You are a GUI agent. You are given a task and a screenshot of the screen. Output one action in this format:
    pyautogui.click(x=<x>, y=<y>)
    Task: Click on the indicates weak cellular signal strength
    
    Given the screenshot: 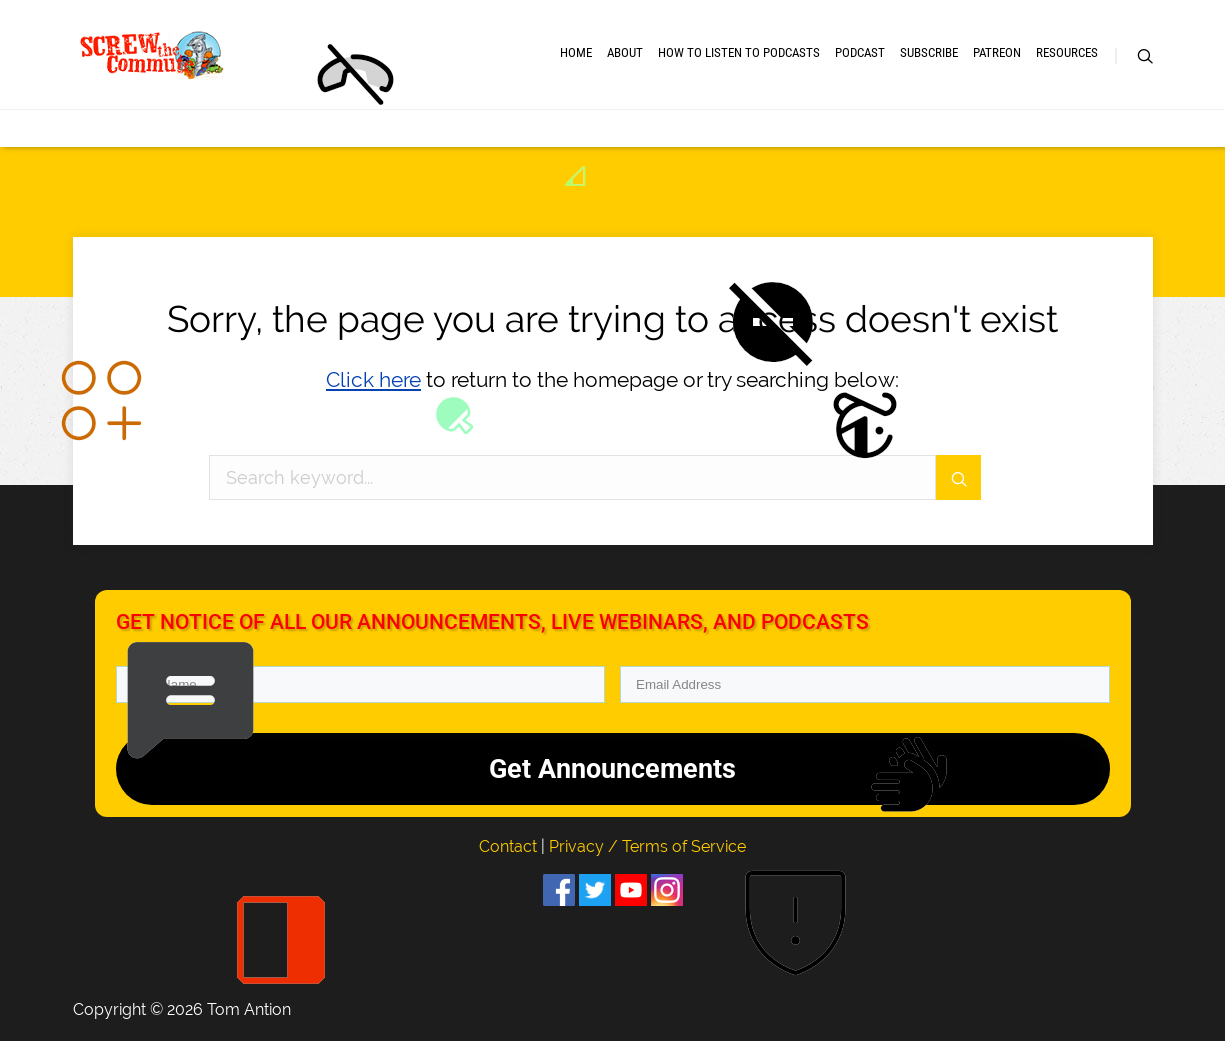 What is the action you would take?
    pyautogui.click(x=577, y=177)
    